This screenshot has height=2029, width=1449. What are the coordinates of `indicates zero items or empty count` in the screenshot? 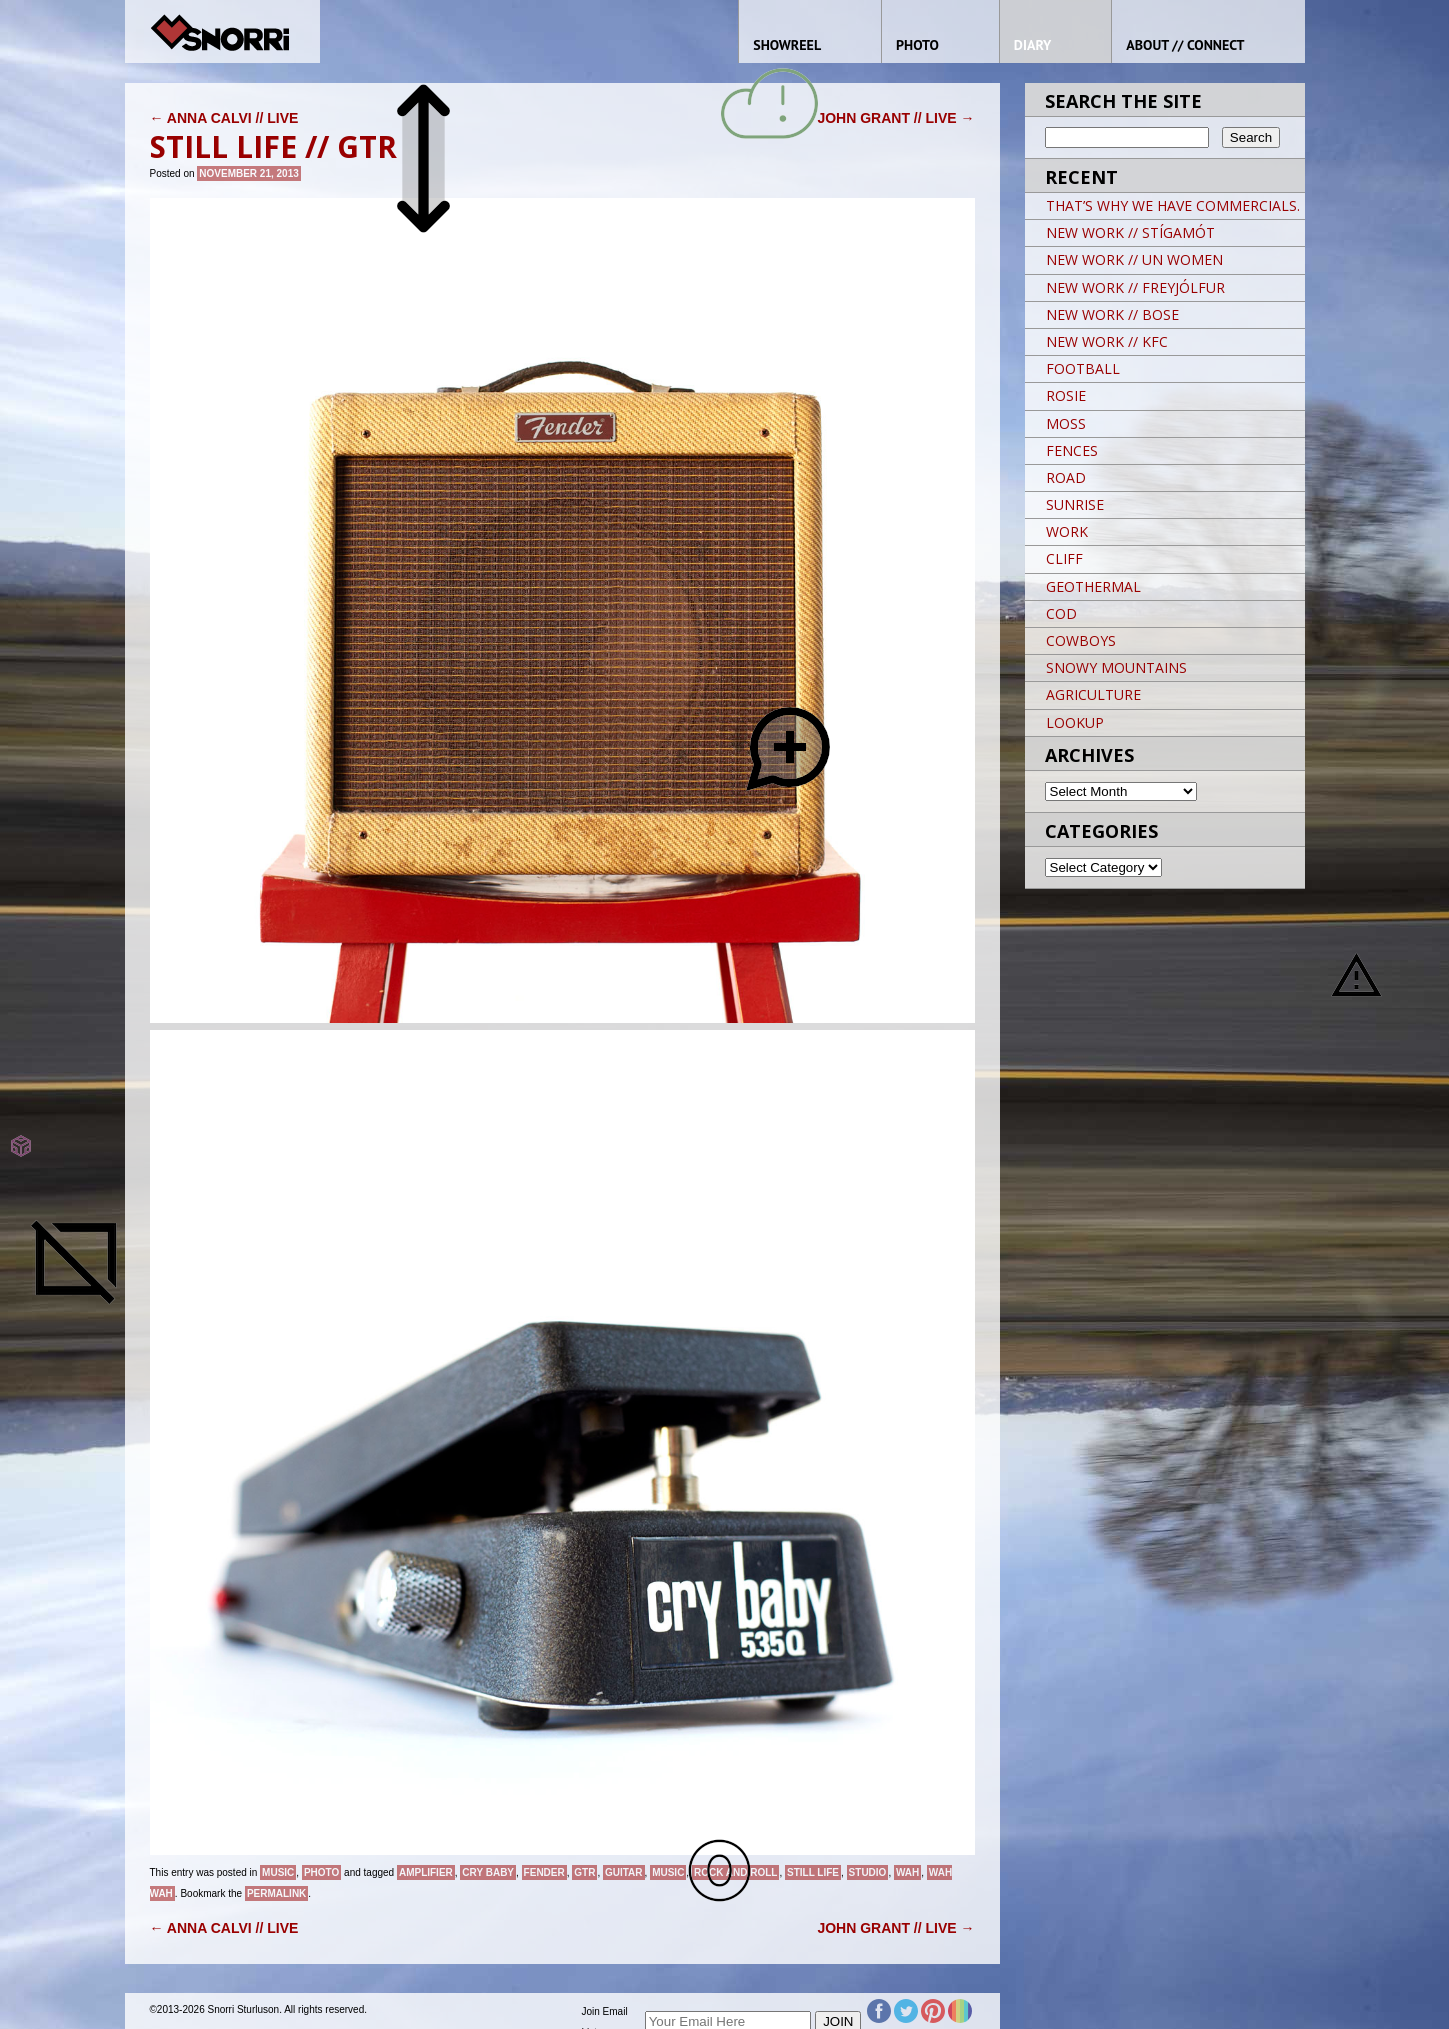 It's located at (719, 1870).